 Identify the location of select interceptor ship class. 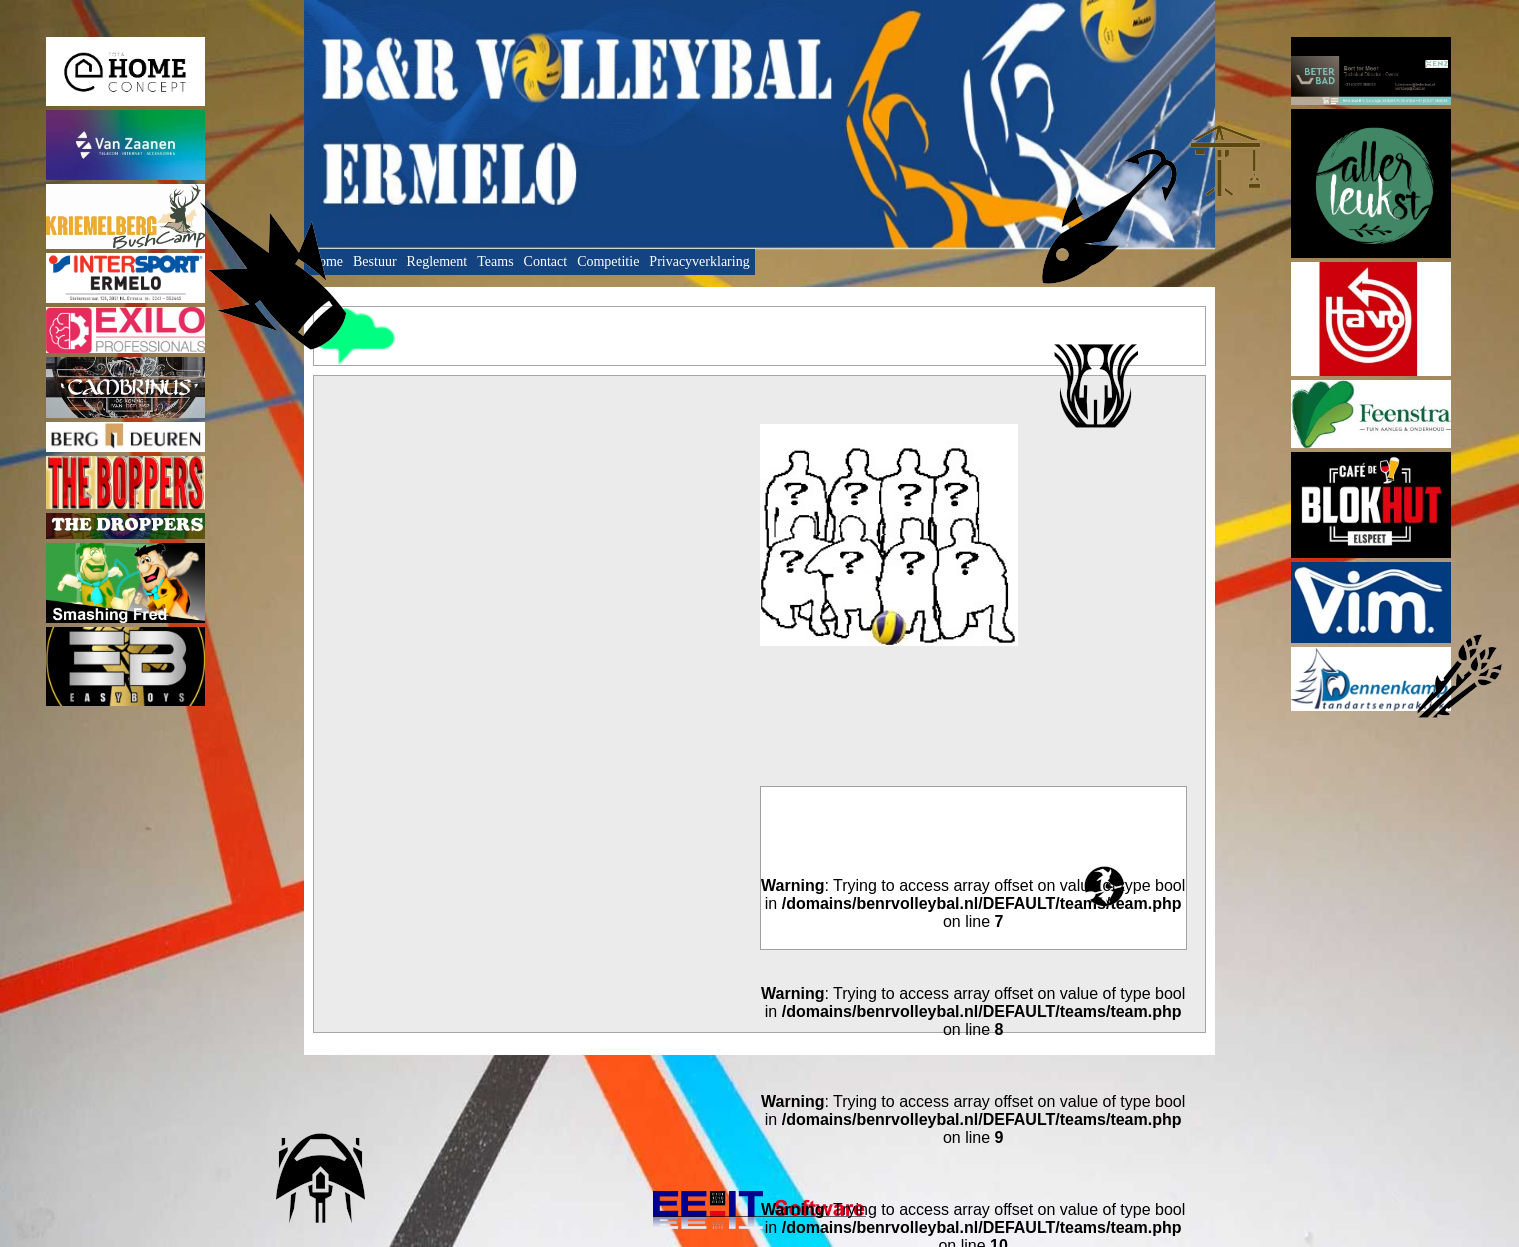
(320, 1178).